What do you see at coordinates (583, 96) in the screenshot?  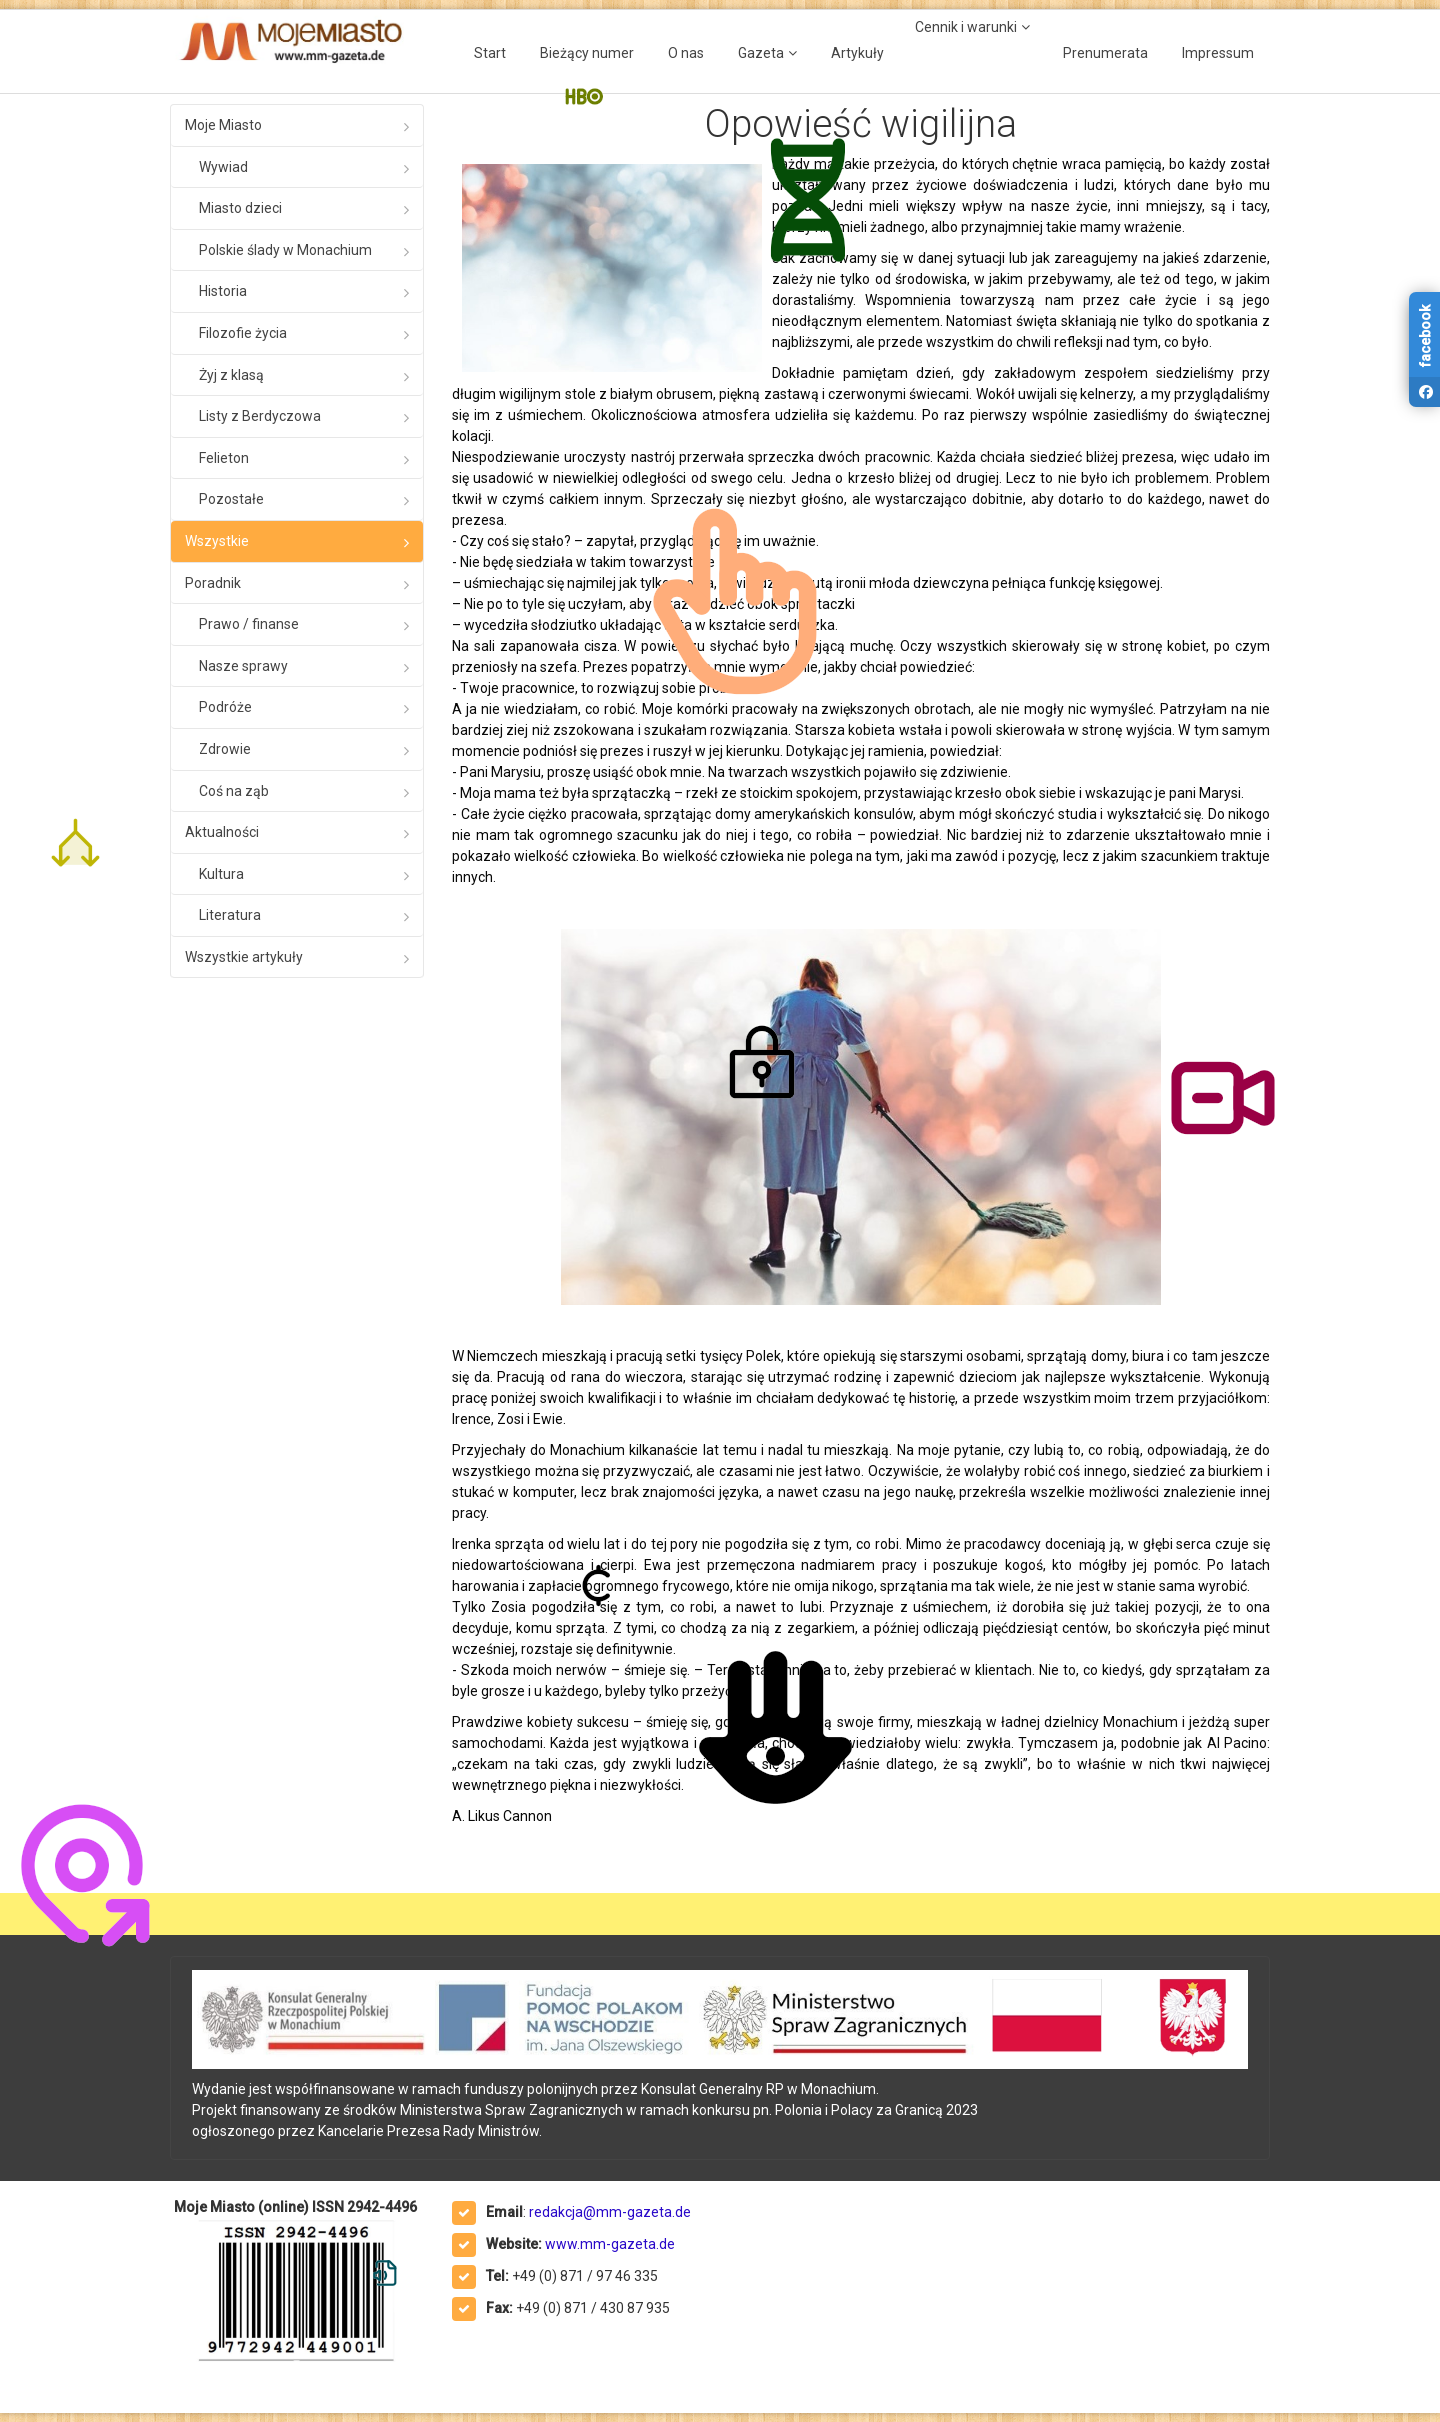 I see `open the HBO streaming app` at bounding box center [583, 96].